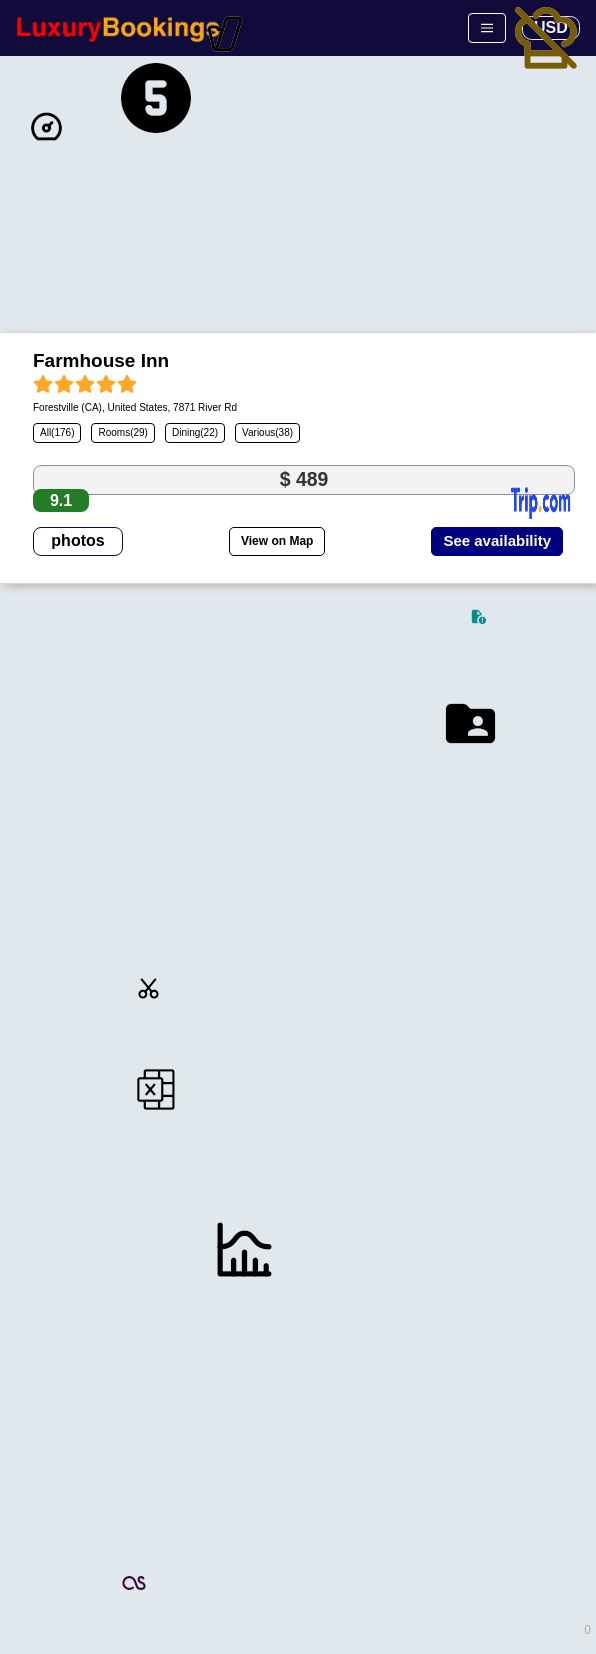 The width and height of the screenshot is (596, 1654). Describe the element at coordinates (156, 98) in the screenshot. I see `indicates step 5 in a multi-step process` at that location.